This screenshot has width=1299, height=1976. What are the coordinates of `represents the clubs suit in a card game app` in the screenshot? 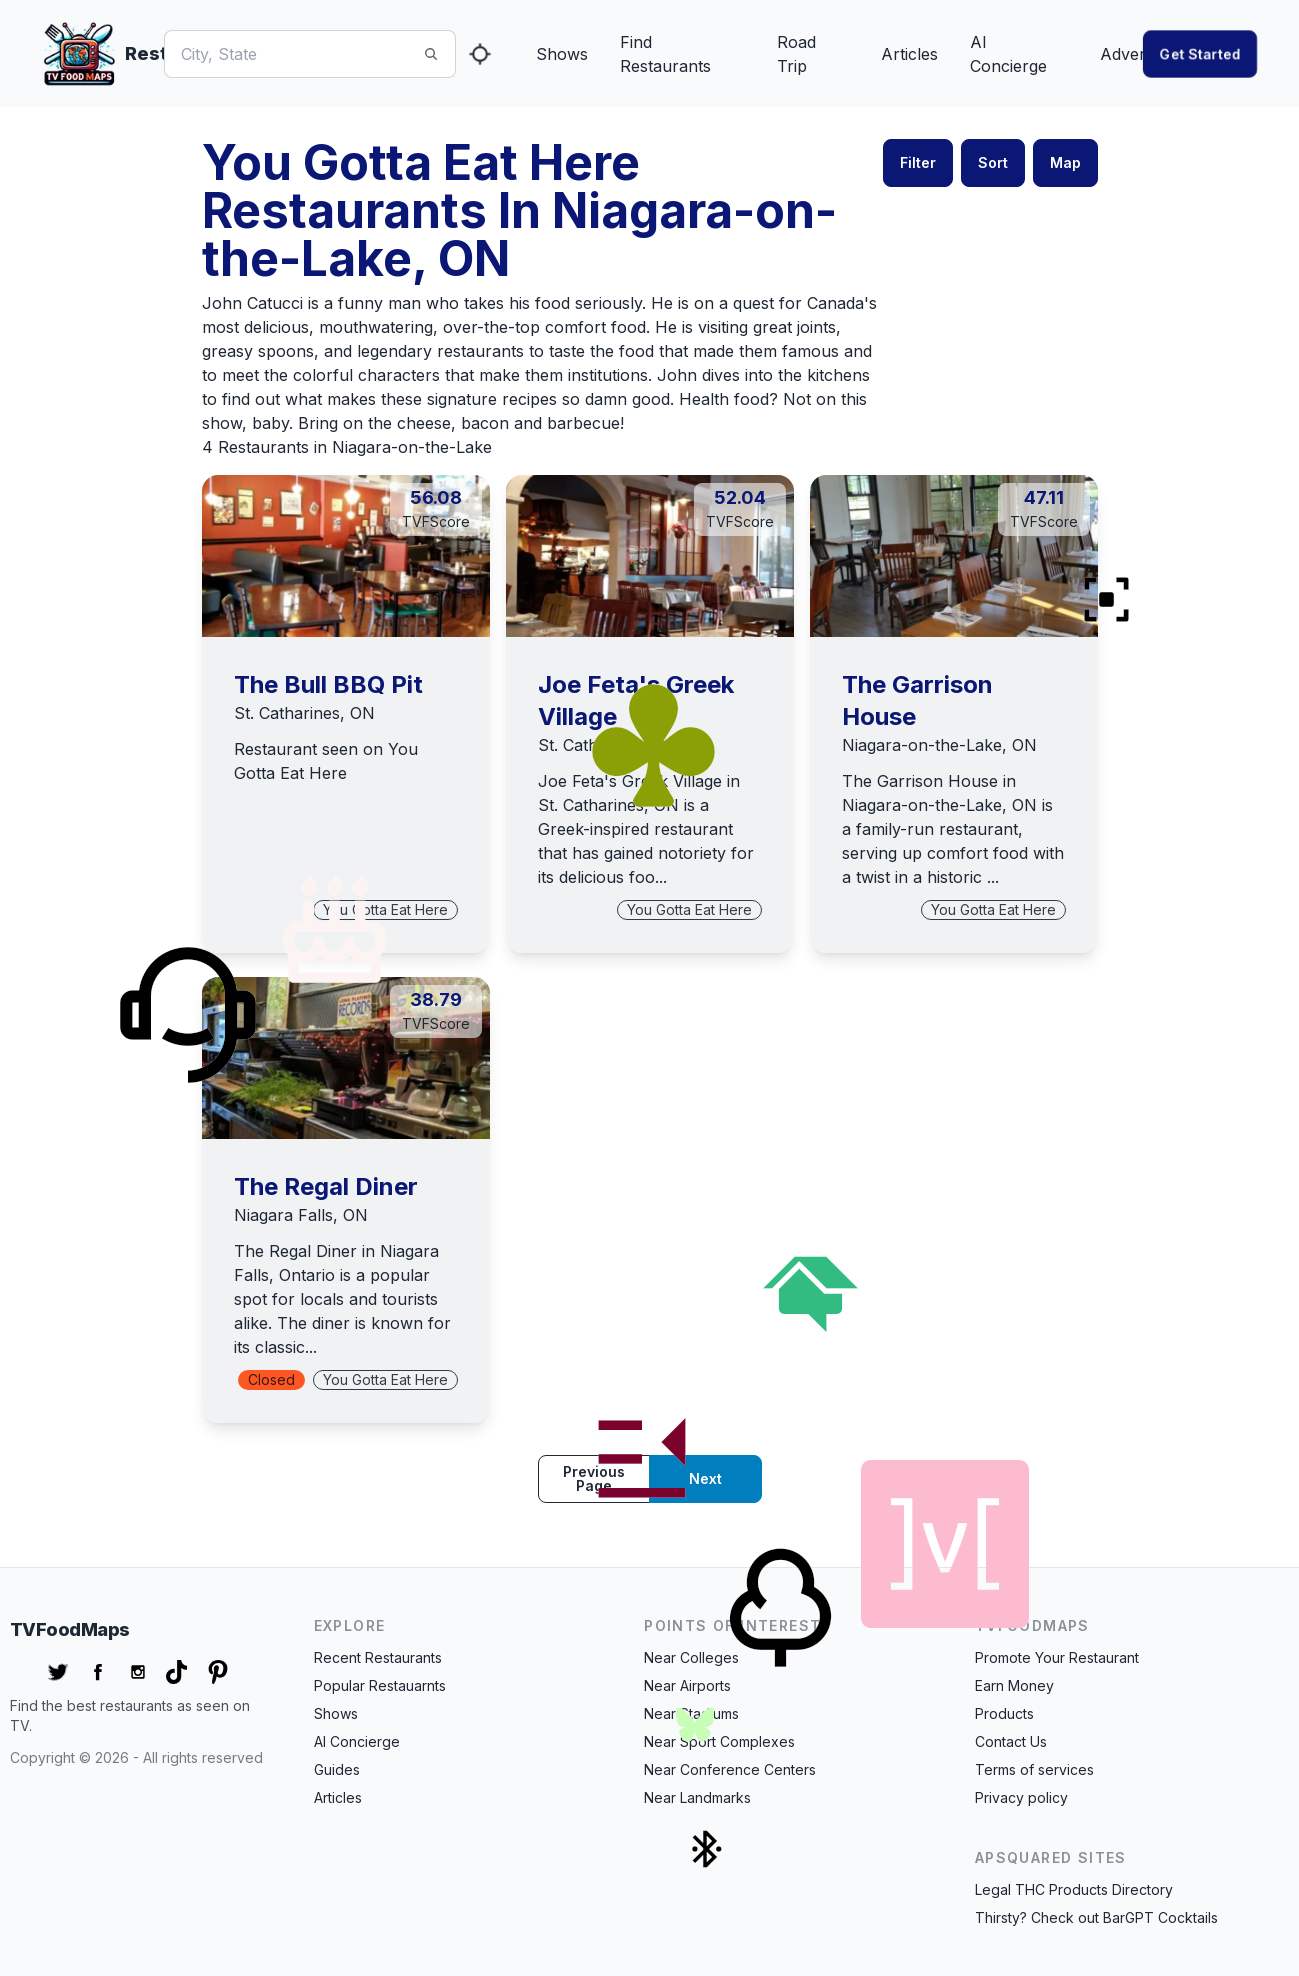 It's located at (653, 745).